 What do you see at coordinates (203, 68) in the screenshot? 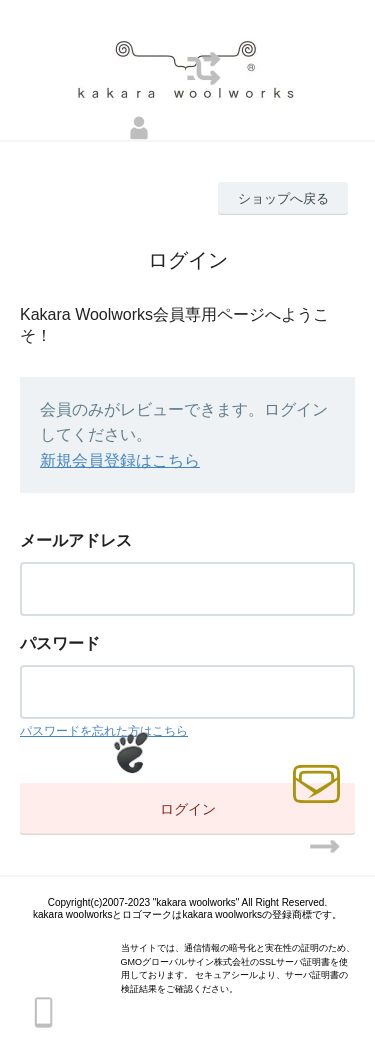
I see `shuffle playlist or queue` at bounding box center [203, 68].